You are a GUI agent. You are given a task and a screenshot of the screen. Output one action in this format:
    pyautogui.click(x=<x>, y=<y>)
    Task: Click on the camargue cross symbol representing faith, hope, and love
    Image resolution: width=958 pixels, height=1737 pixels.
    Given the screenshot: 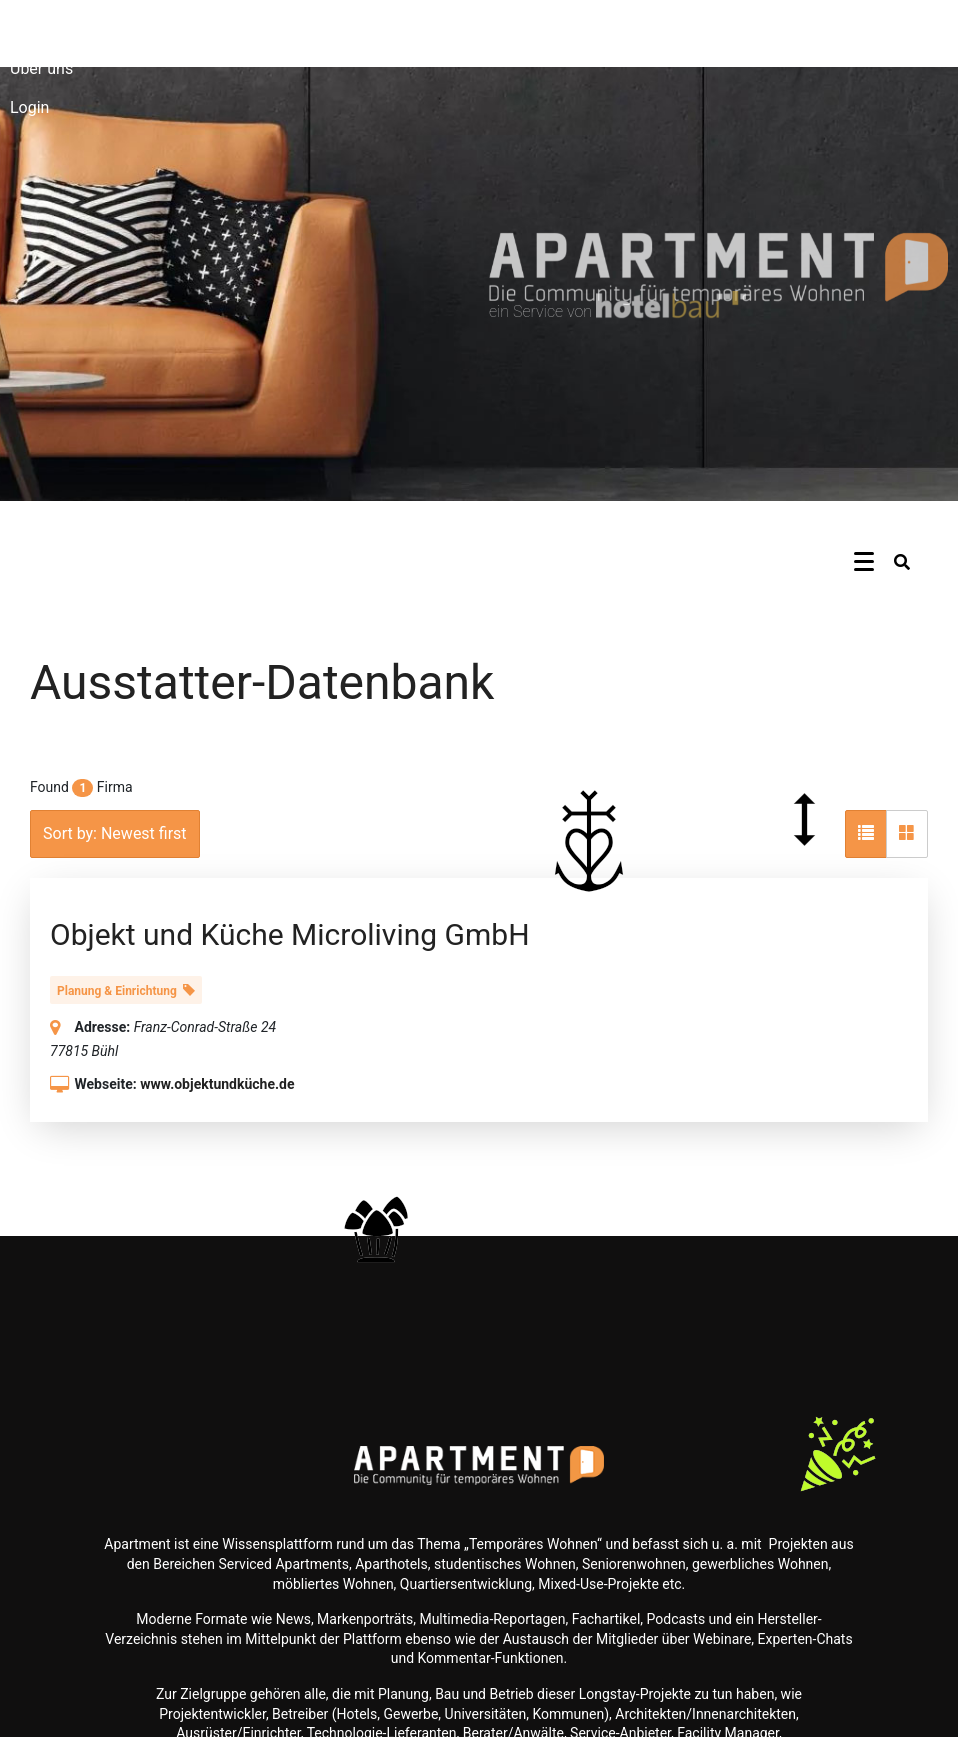 What is the action you would take?
    pyautogui.click(x=589, y=841)
    